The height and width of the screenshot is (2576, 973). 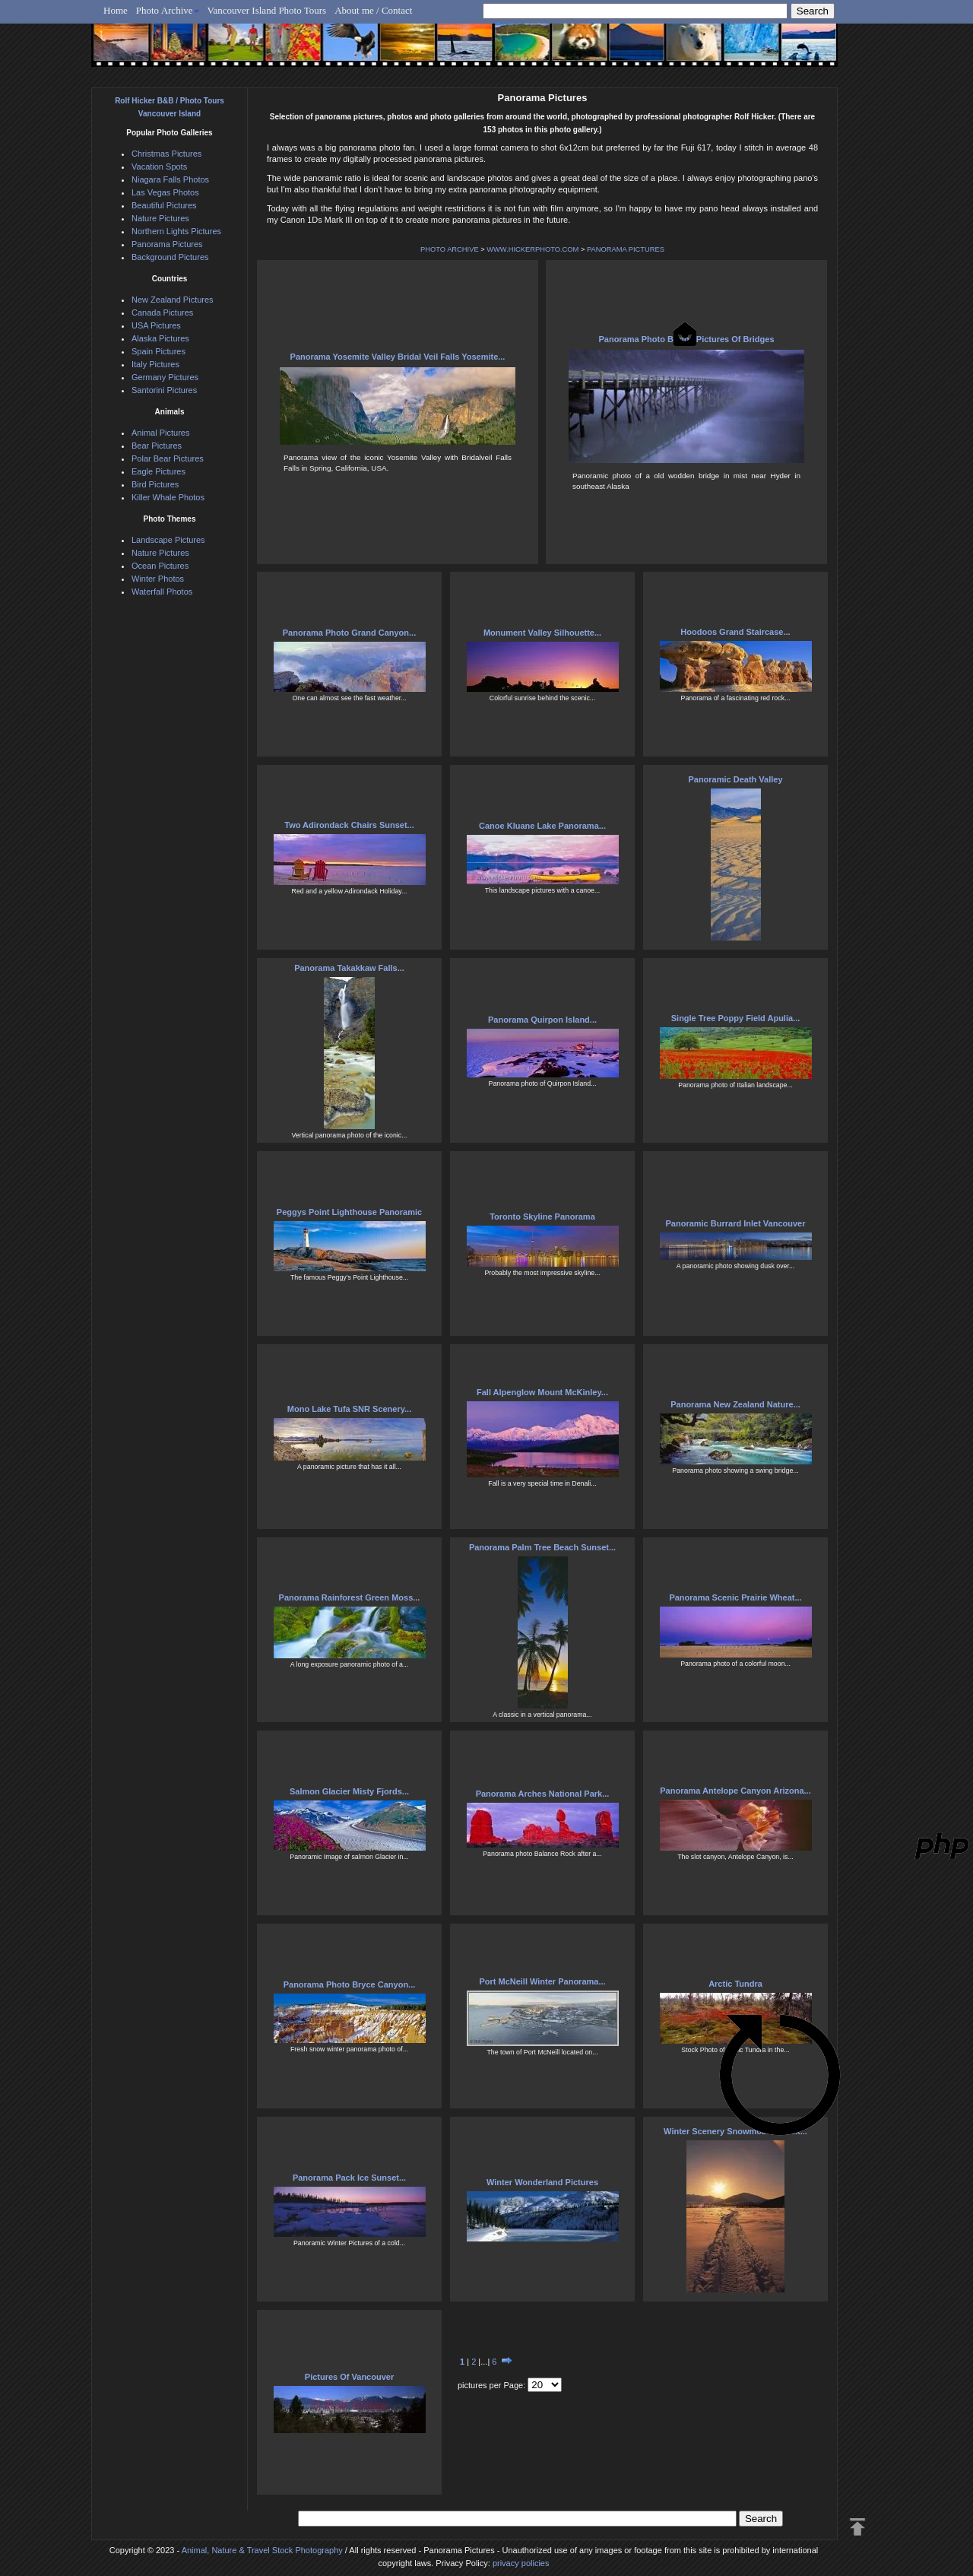 What do you see at coordinates (780, 2075) in the screenshot?
I see `reset or refresh to original state` at bounding box center [780, 2075].